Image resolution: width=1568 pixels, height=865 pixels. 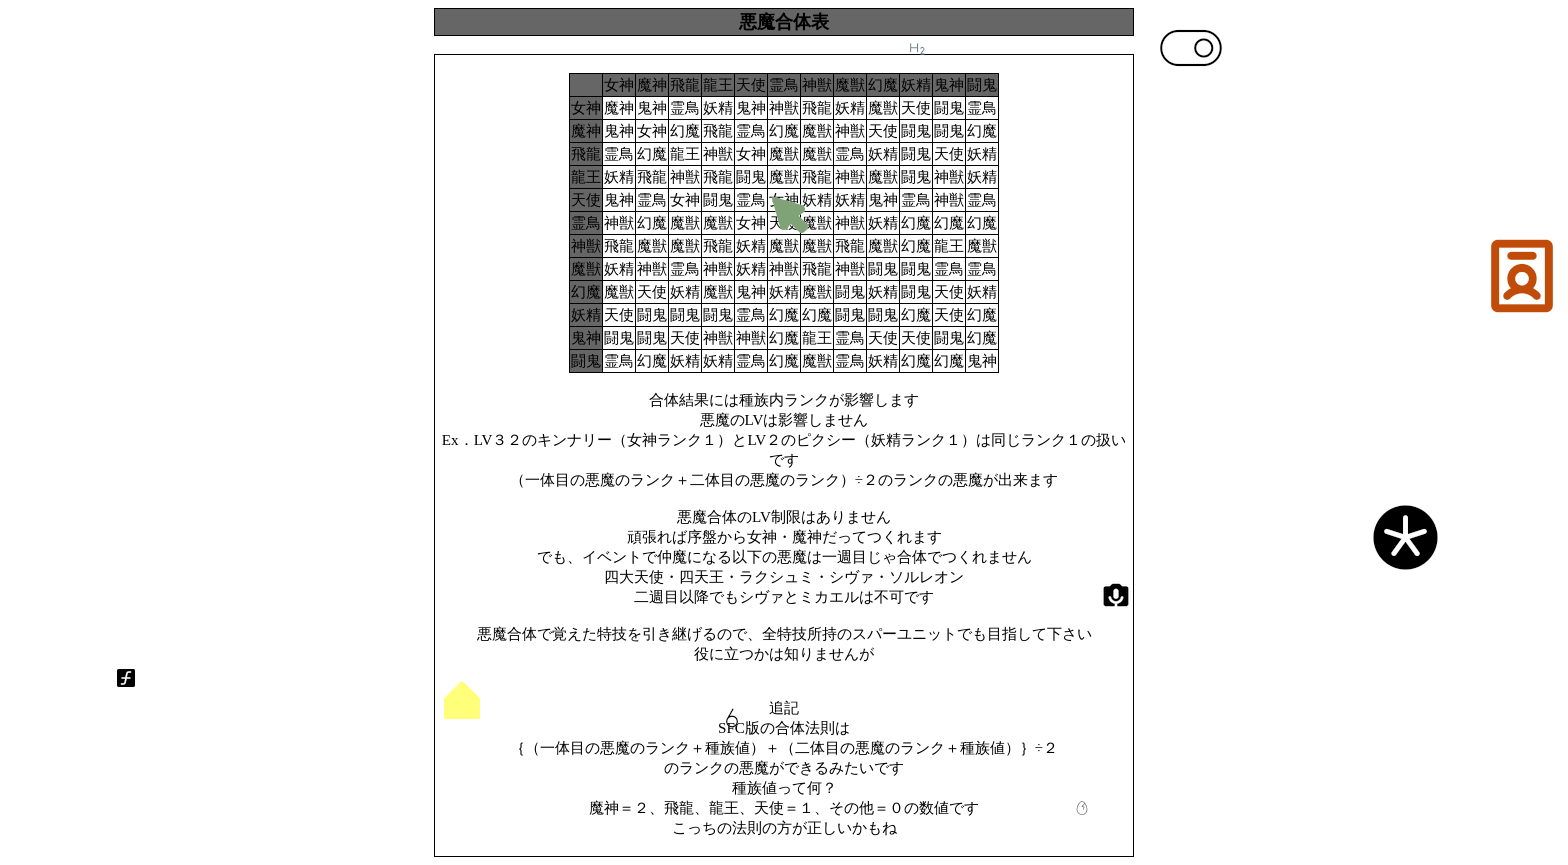 What do you see at coordinates (1405, 537) in the screenshot?
I see `indicates a required field in a form` at bounding box center [1405, 537].